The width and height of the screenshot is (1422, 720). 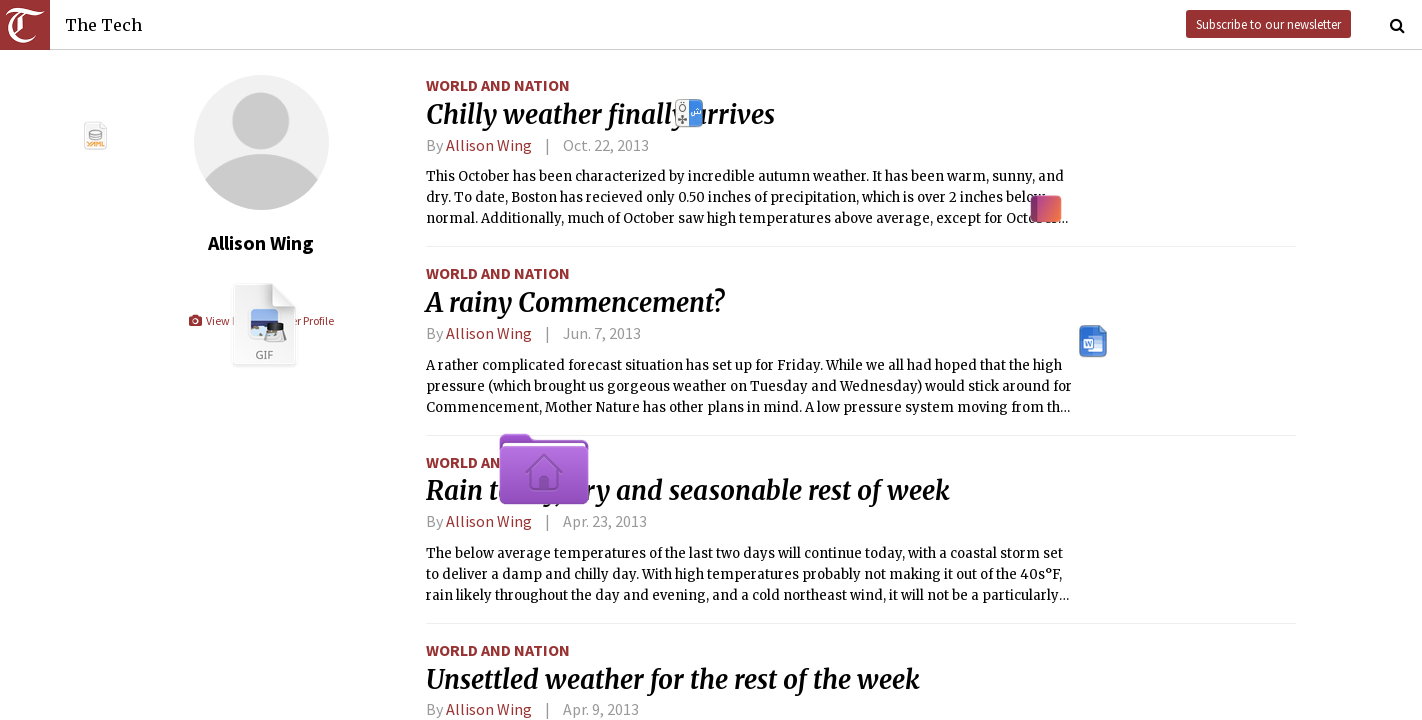 What do you see at coordinates (1093, 341) in the screenshot?
I see `open a microsoft word document` at bounding box center [1093, 341].